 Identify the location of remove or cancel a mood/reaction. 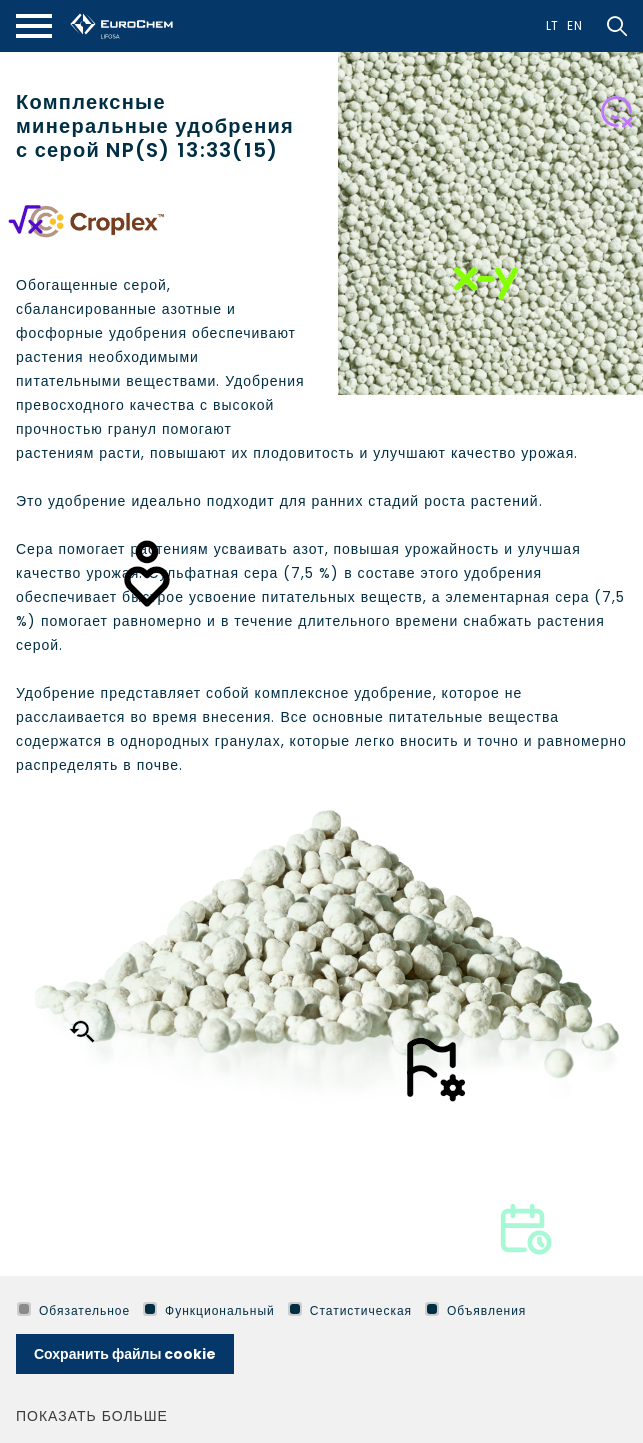
(616, 111).